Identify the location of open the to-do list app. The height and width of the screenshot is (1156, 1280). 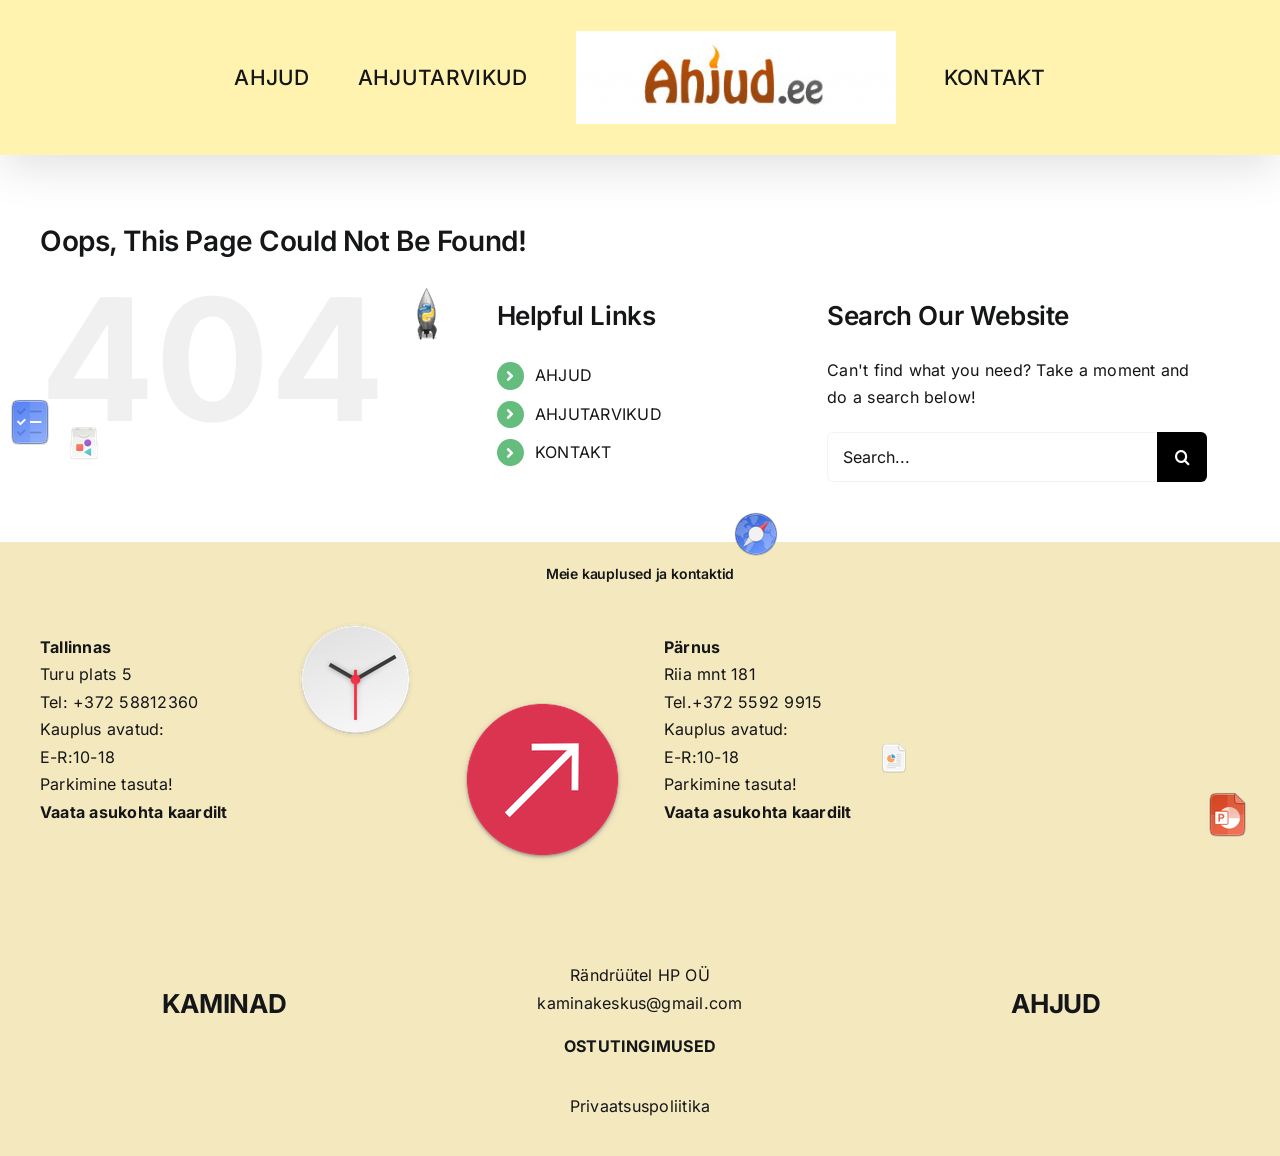
(30, 422).